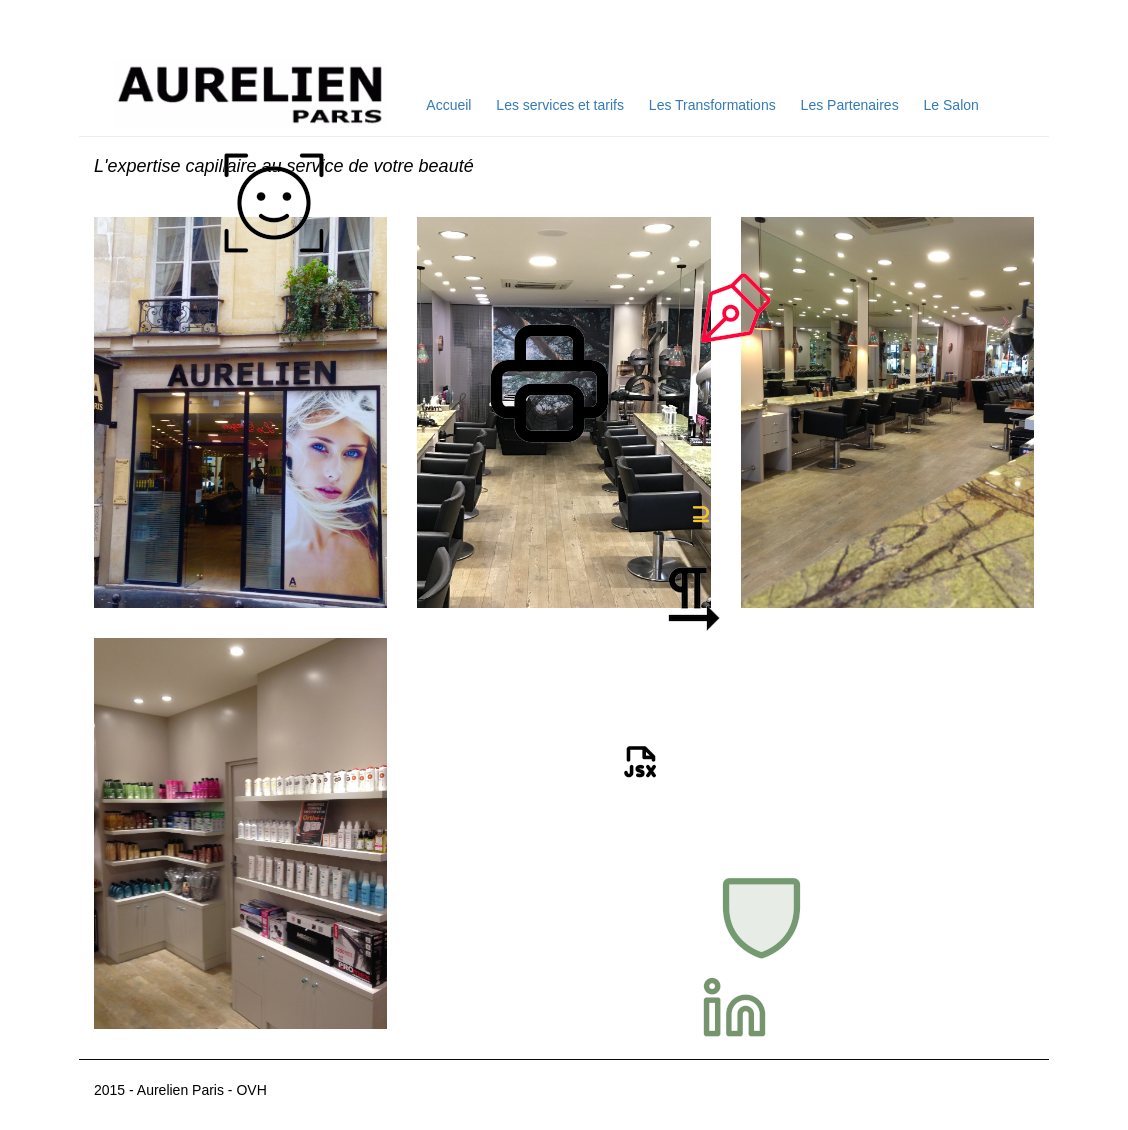 The height and width of the screenshot is (1130, 1128). What do you see at coordinates (691, 599) in the screenshot?
I see `set text direction to left-to-right` at bounding box center [691, 599].